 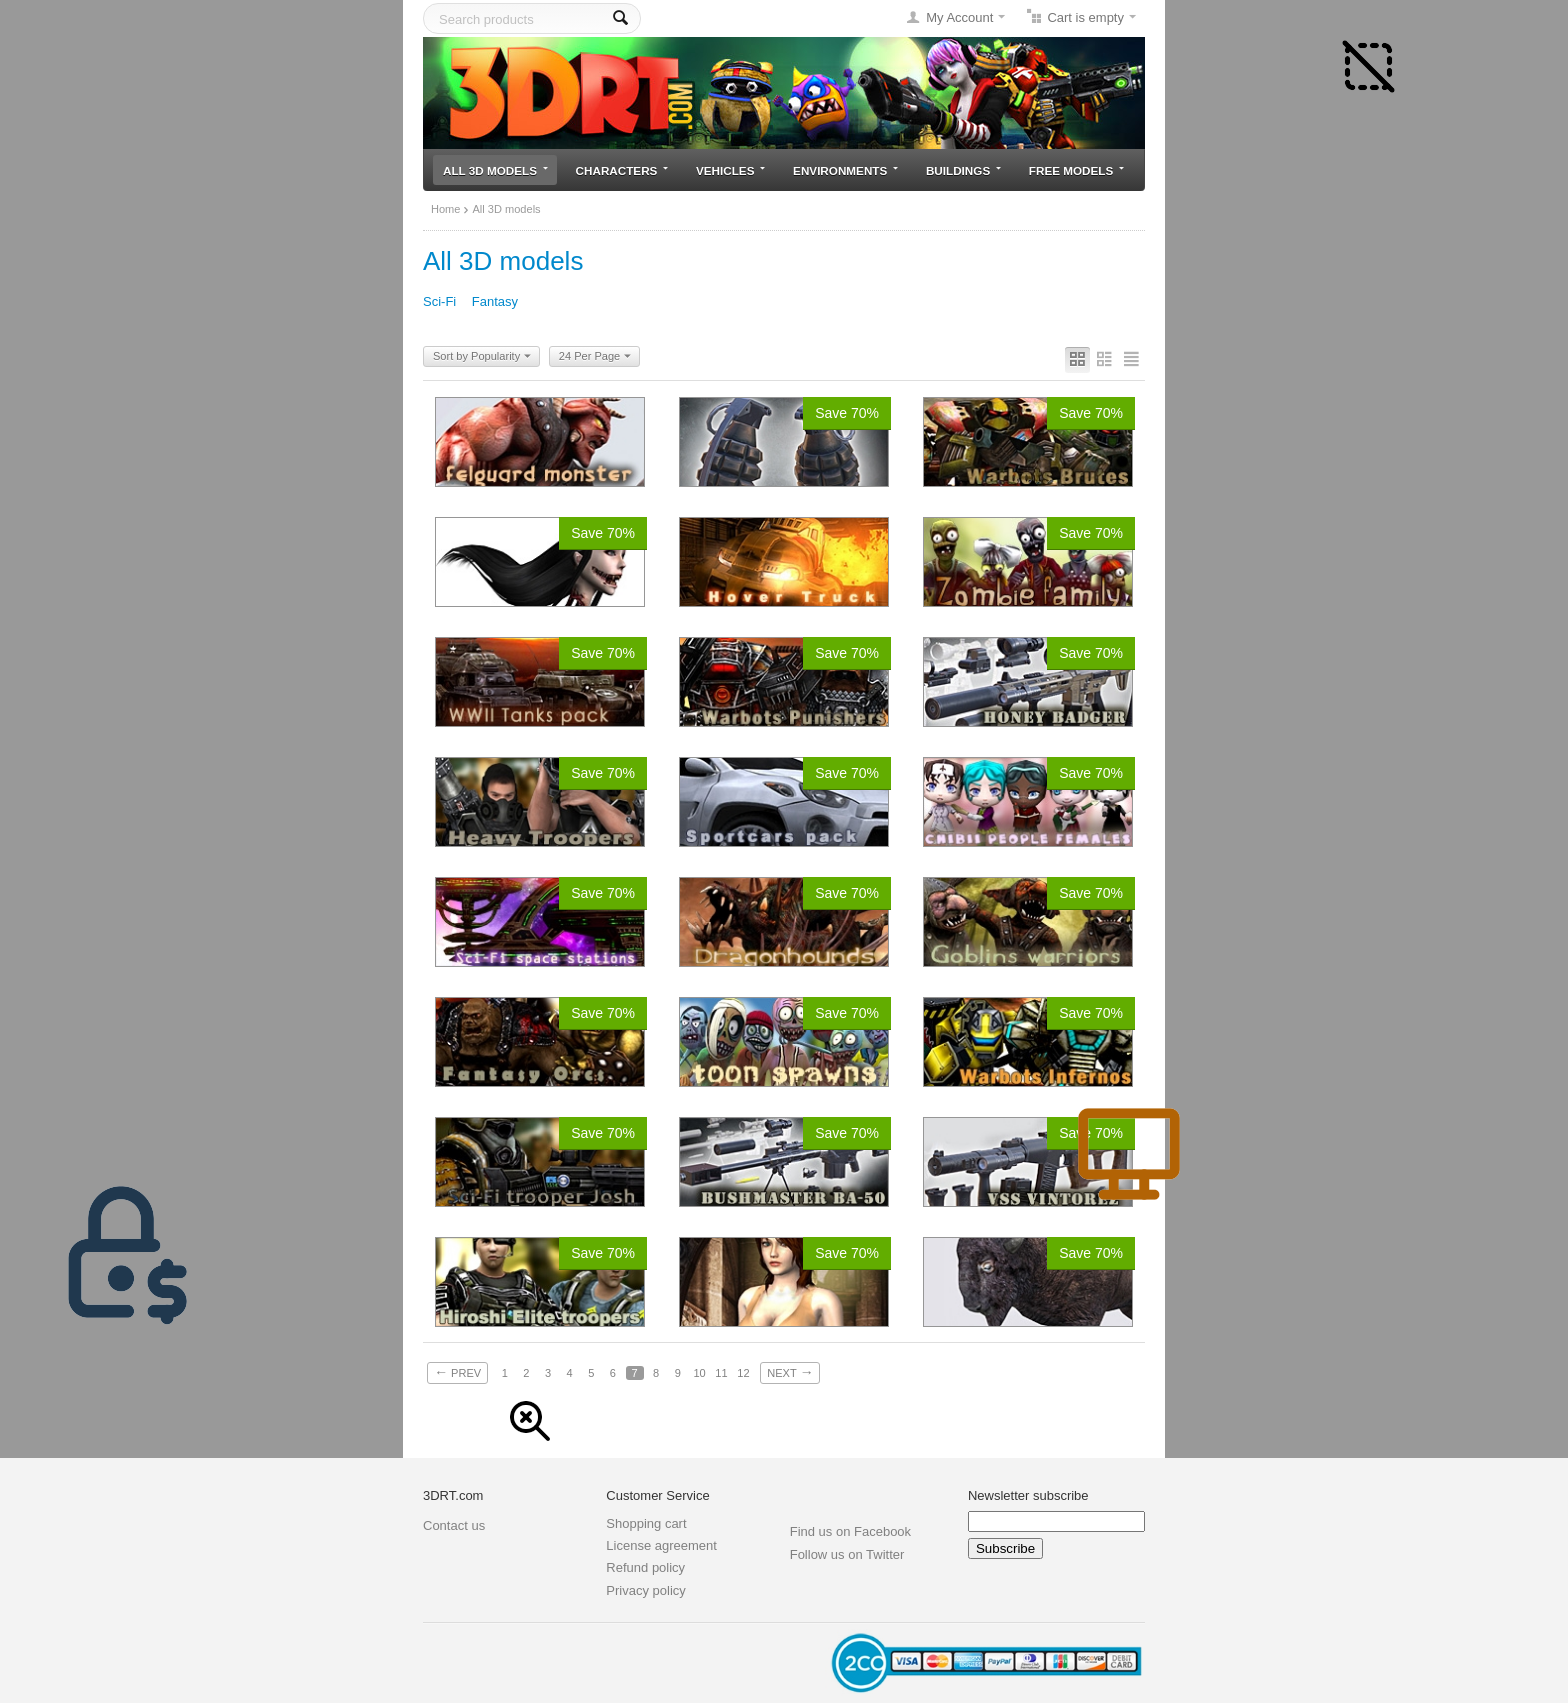 I want to click on secure payment or transaction, so click(x=121, y=1252).